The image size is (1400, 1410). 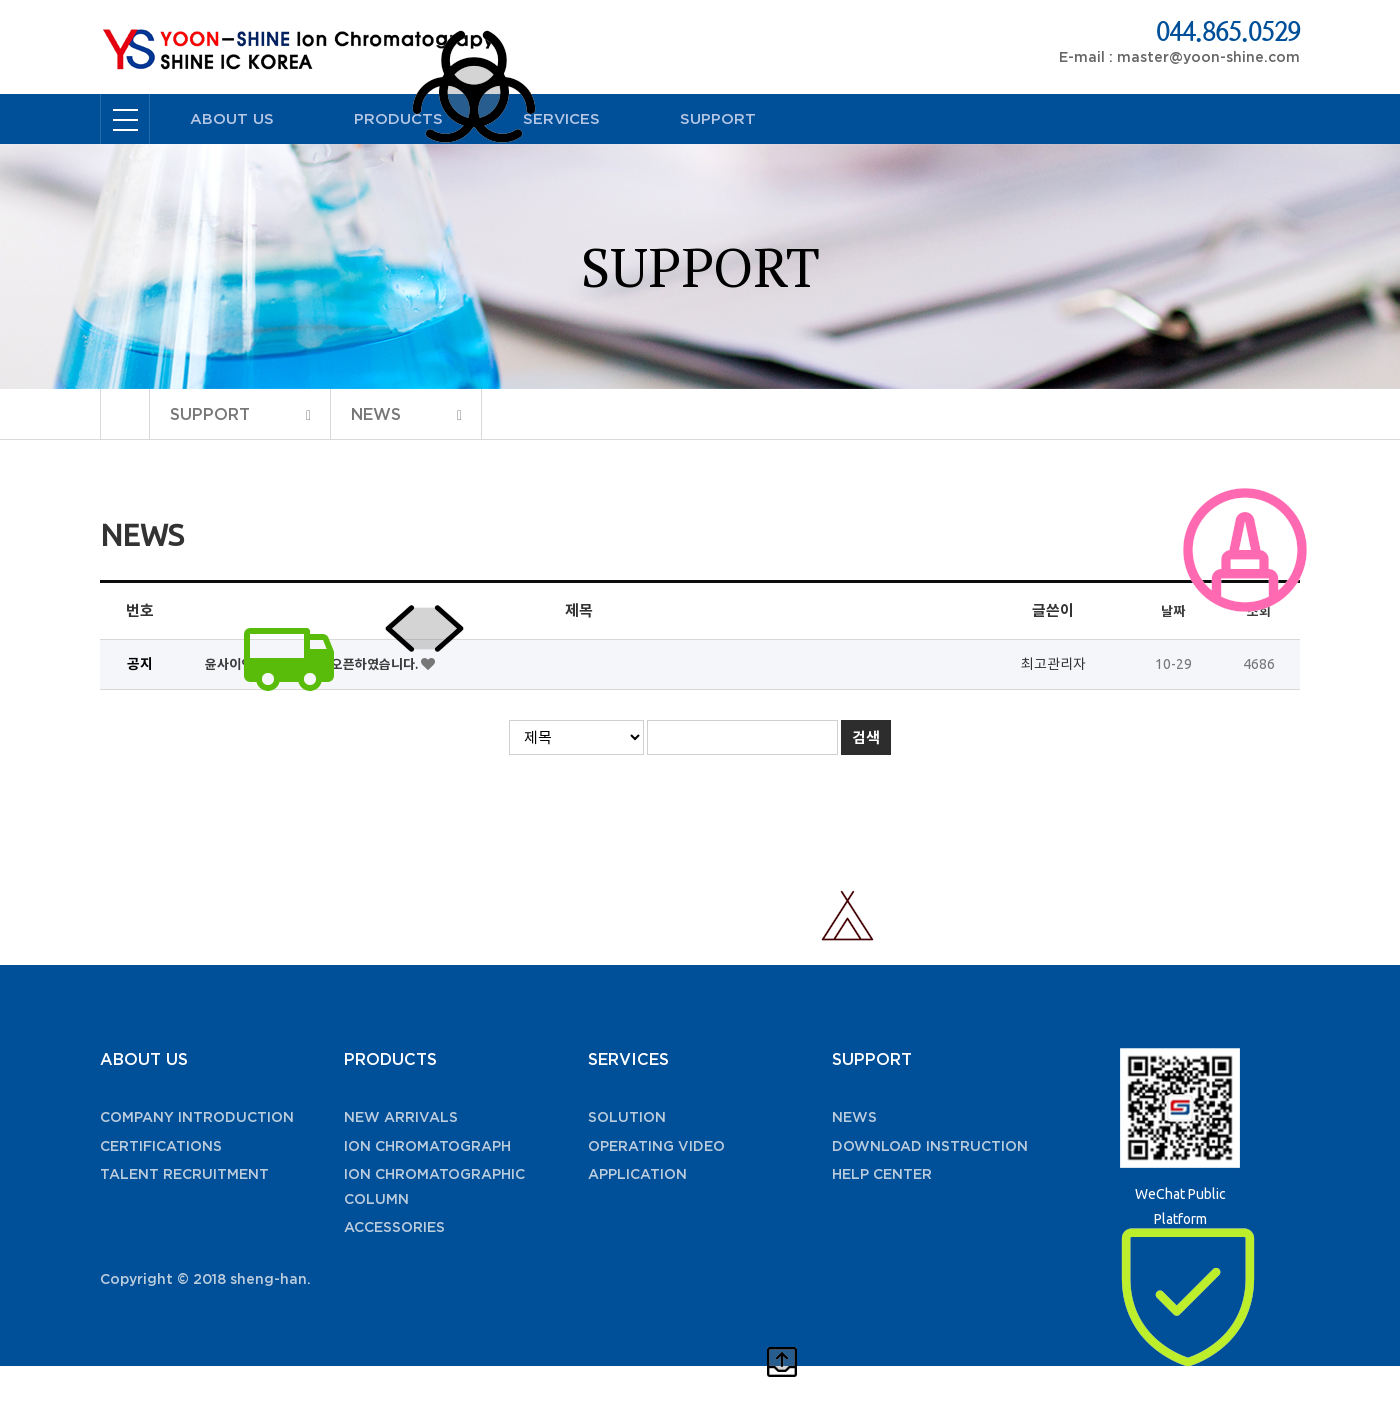 I want to click on indicates a verified or secure status, so click(x=1188, y=1289).